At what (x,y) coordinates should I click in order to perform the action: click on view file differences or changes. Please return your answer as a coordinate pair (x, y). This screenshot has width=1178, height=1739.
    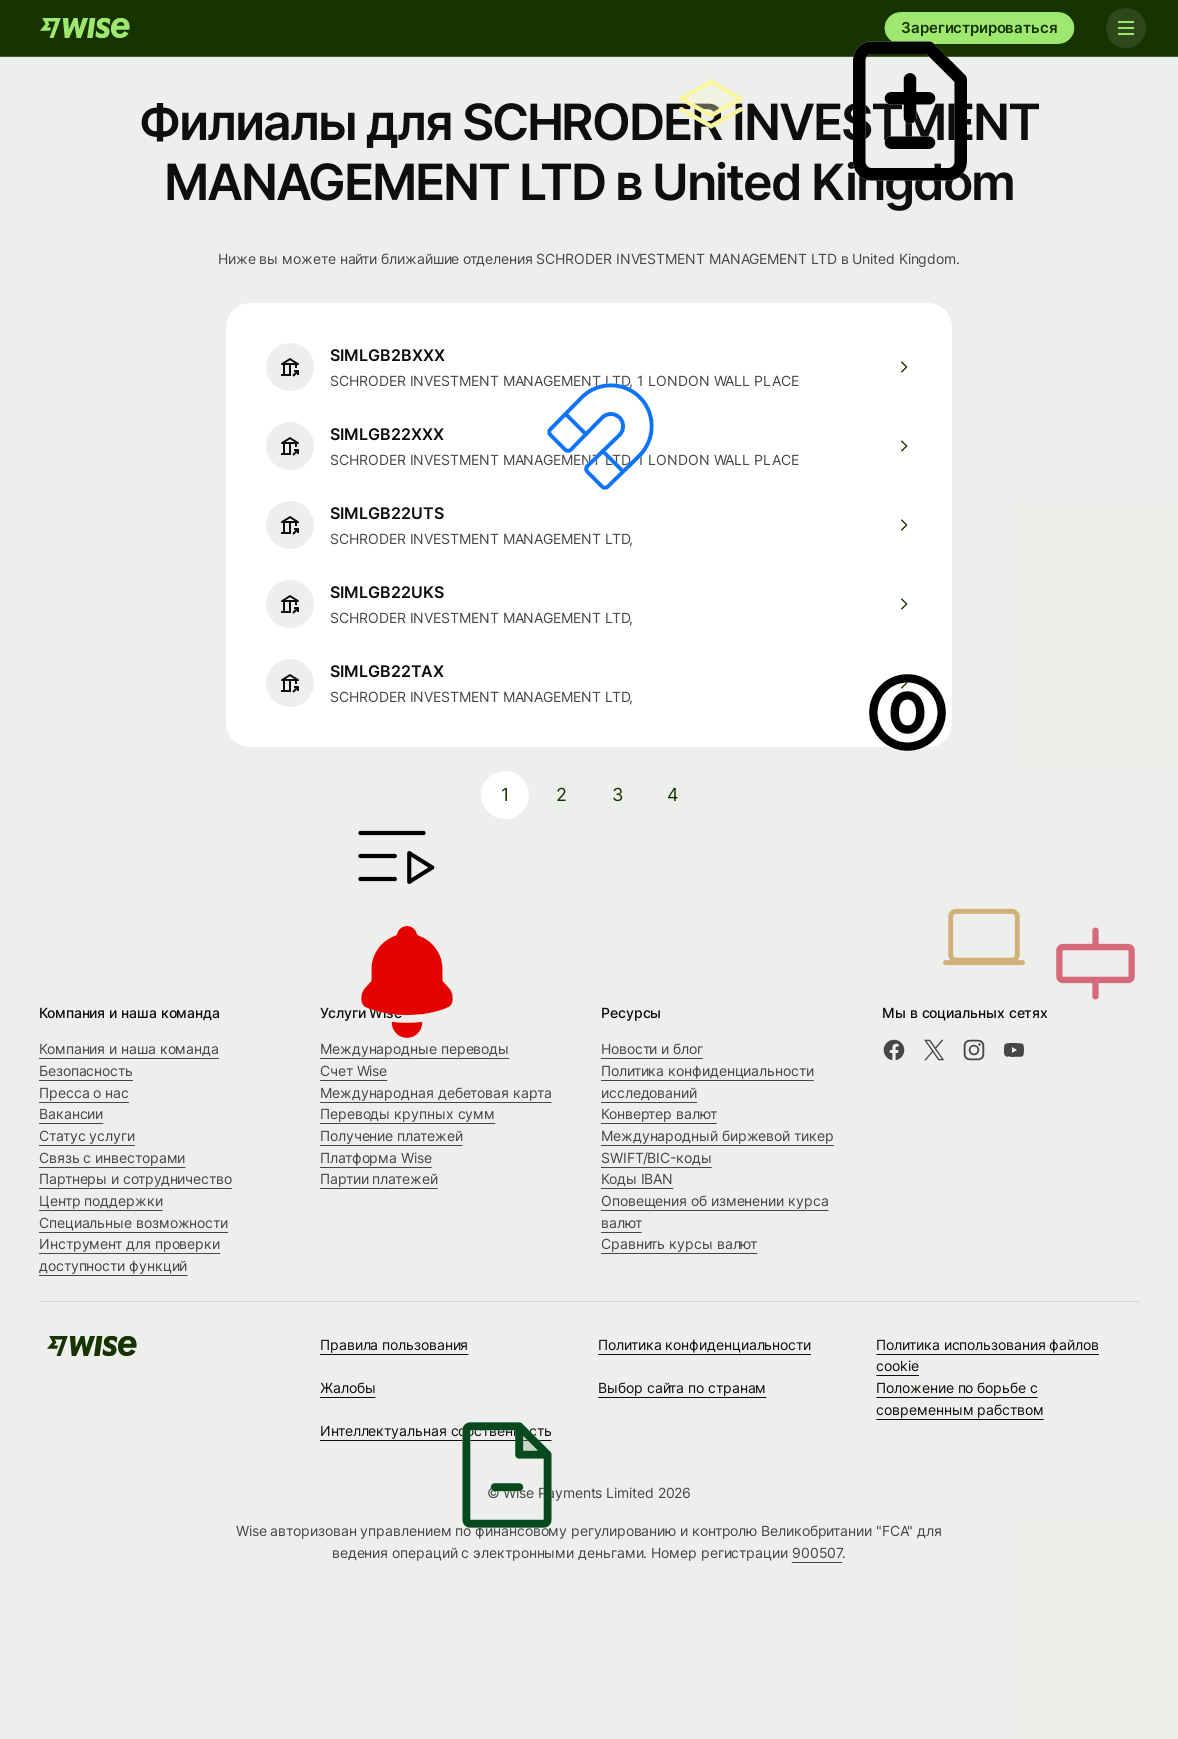
    Looking at the image, I should click on (910, 111).